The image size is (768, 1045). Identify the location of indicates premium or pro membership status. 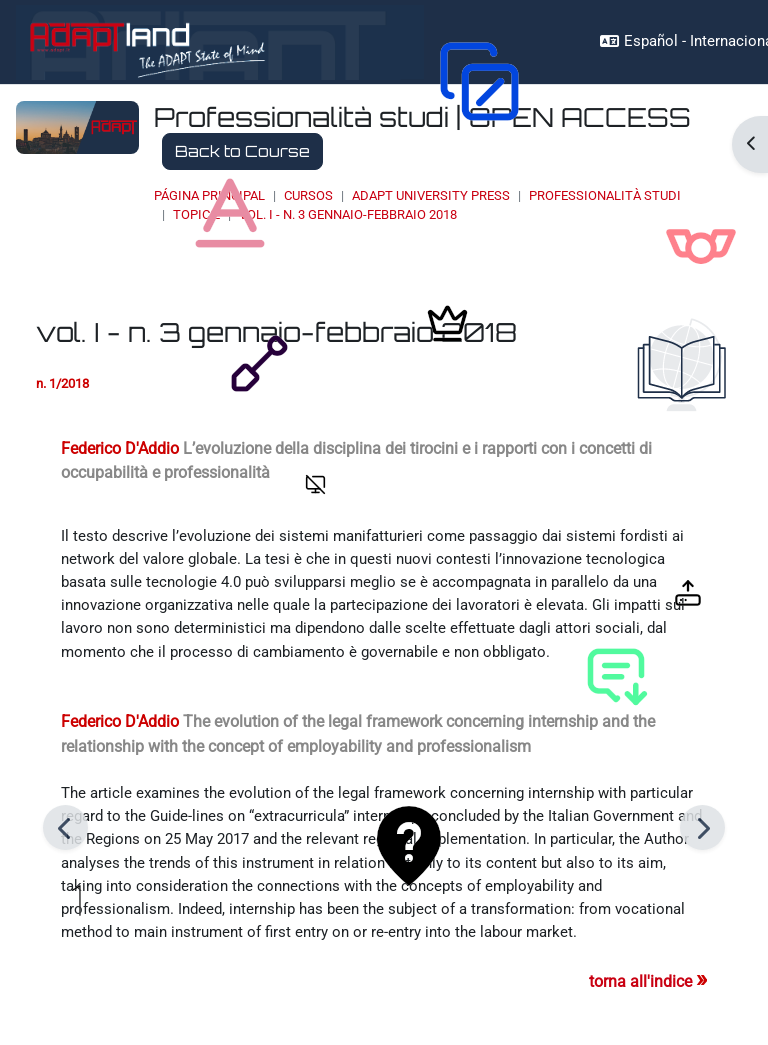
(447, 323).